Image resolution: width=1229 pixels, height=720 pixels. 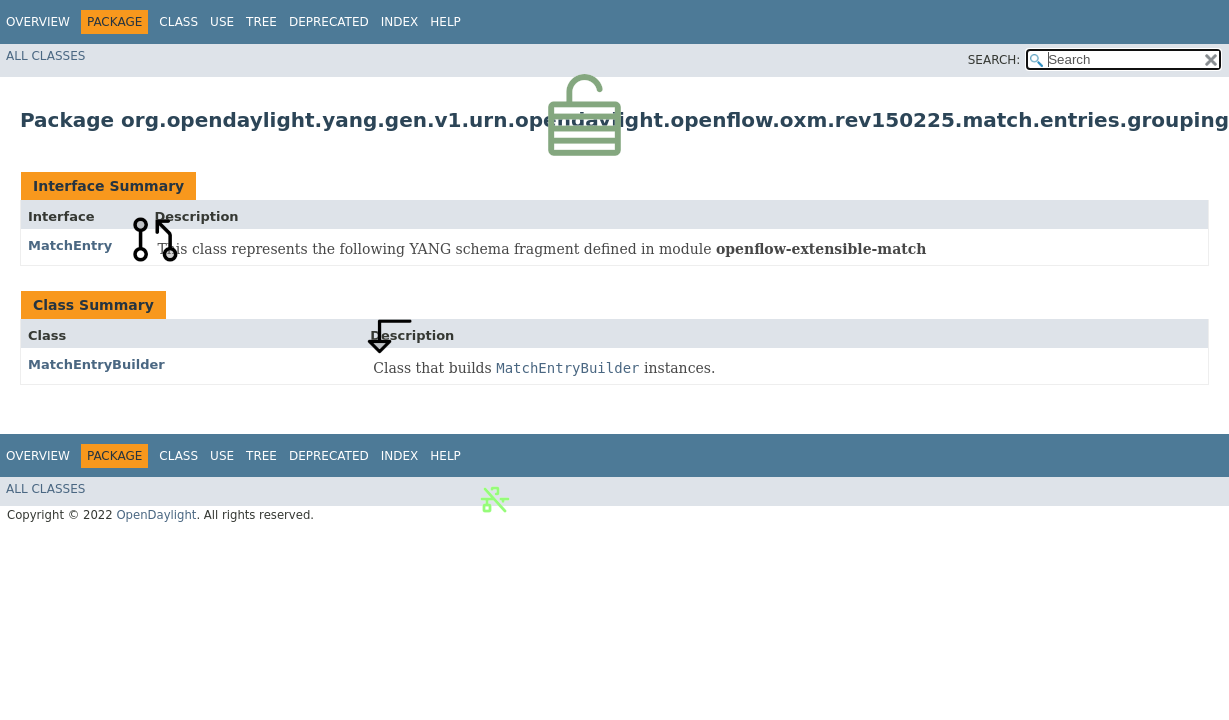 I want to click on go back and down in navigation, so click(x=388, y=333).